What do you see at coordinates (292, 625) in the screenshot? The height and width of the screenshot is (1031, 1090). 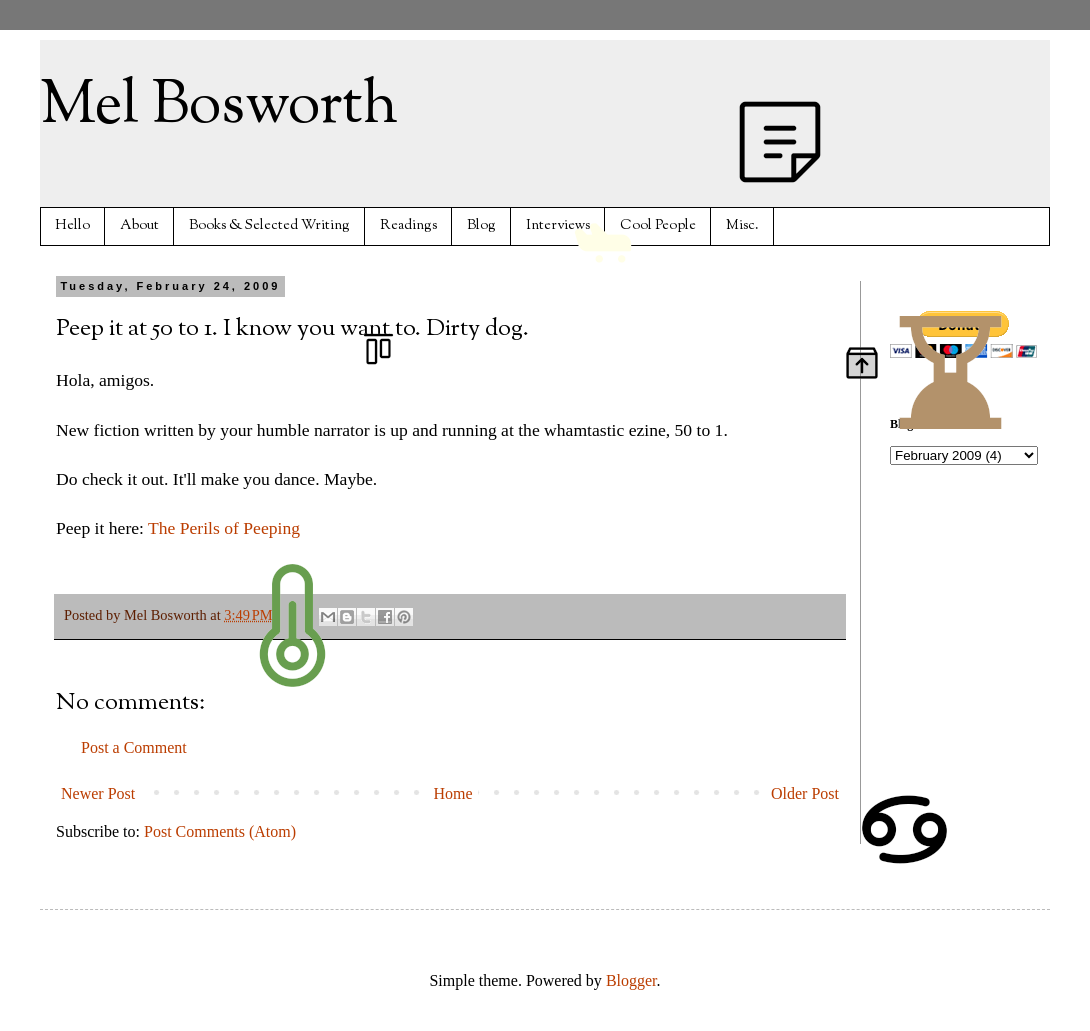 I see `view current temperature` at bounding box center [292, 625].